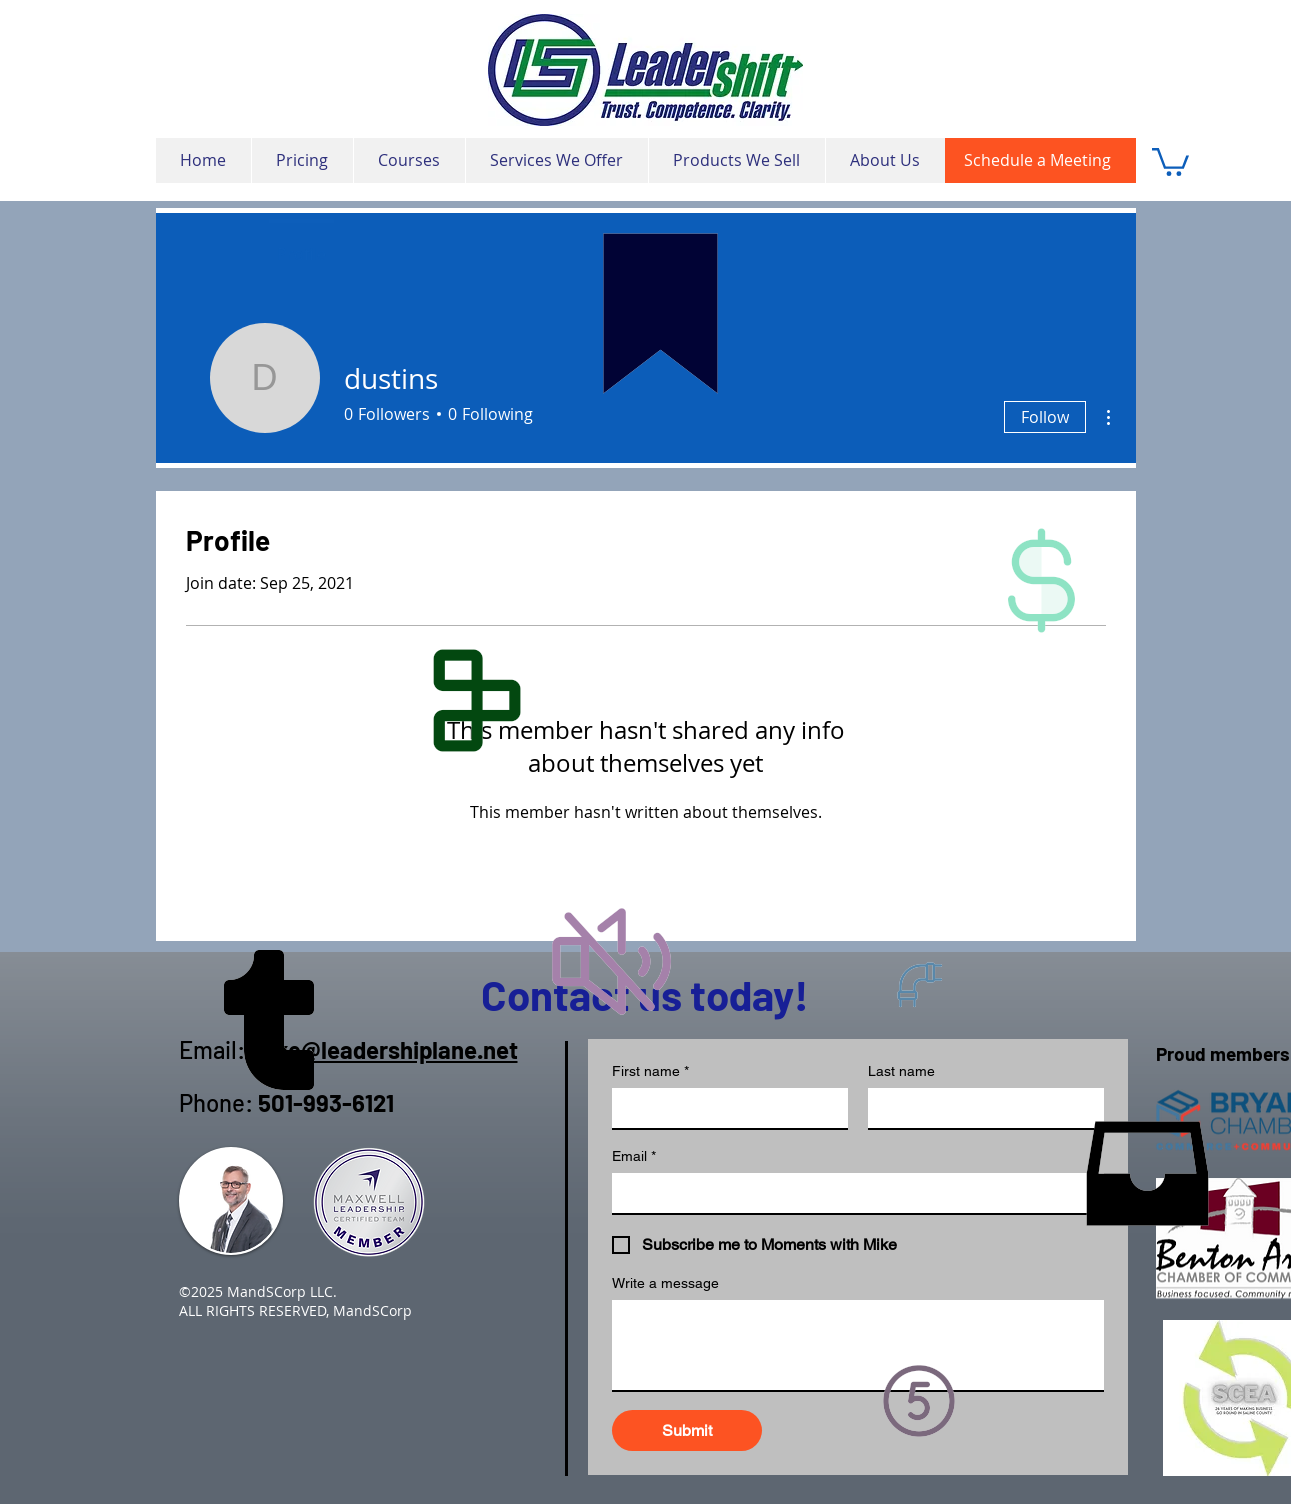 This screenshot has width=1291, height=1504. Describe the element at coordinates (1147, 1173) in the screenshot. I see `access your inbox or file tray` at that location.